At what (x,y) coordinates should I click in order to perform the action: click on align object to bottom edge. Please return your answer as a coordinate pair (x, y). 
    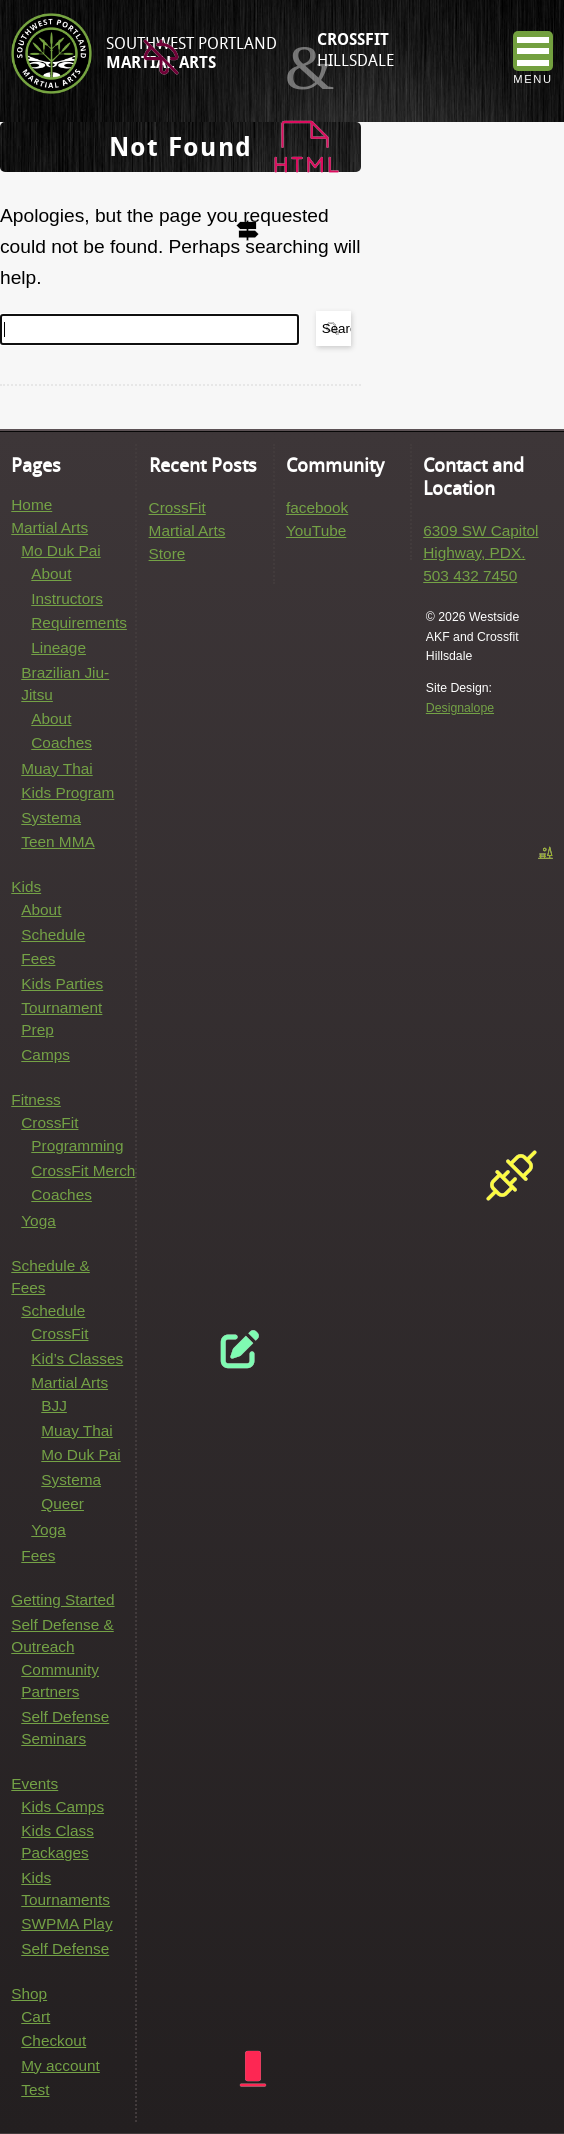
    Looking at the image, I should click on (253, 2068).